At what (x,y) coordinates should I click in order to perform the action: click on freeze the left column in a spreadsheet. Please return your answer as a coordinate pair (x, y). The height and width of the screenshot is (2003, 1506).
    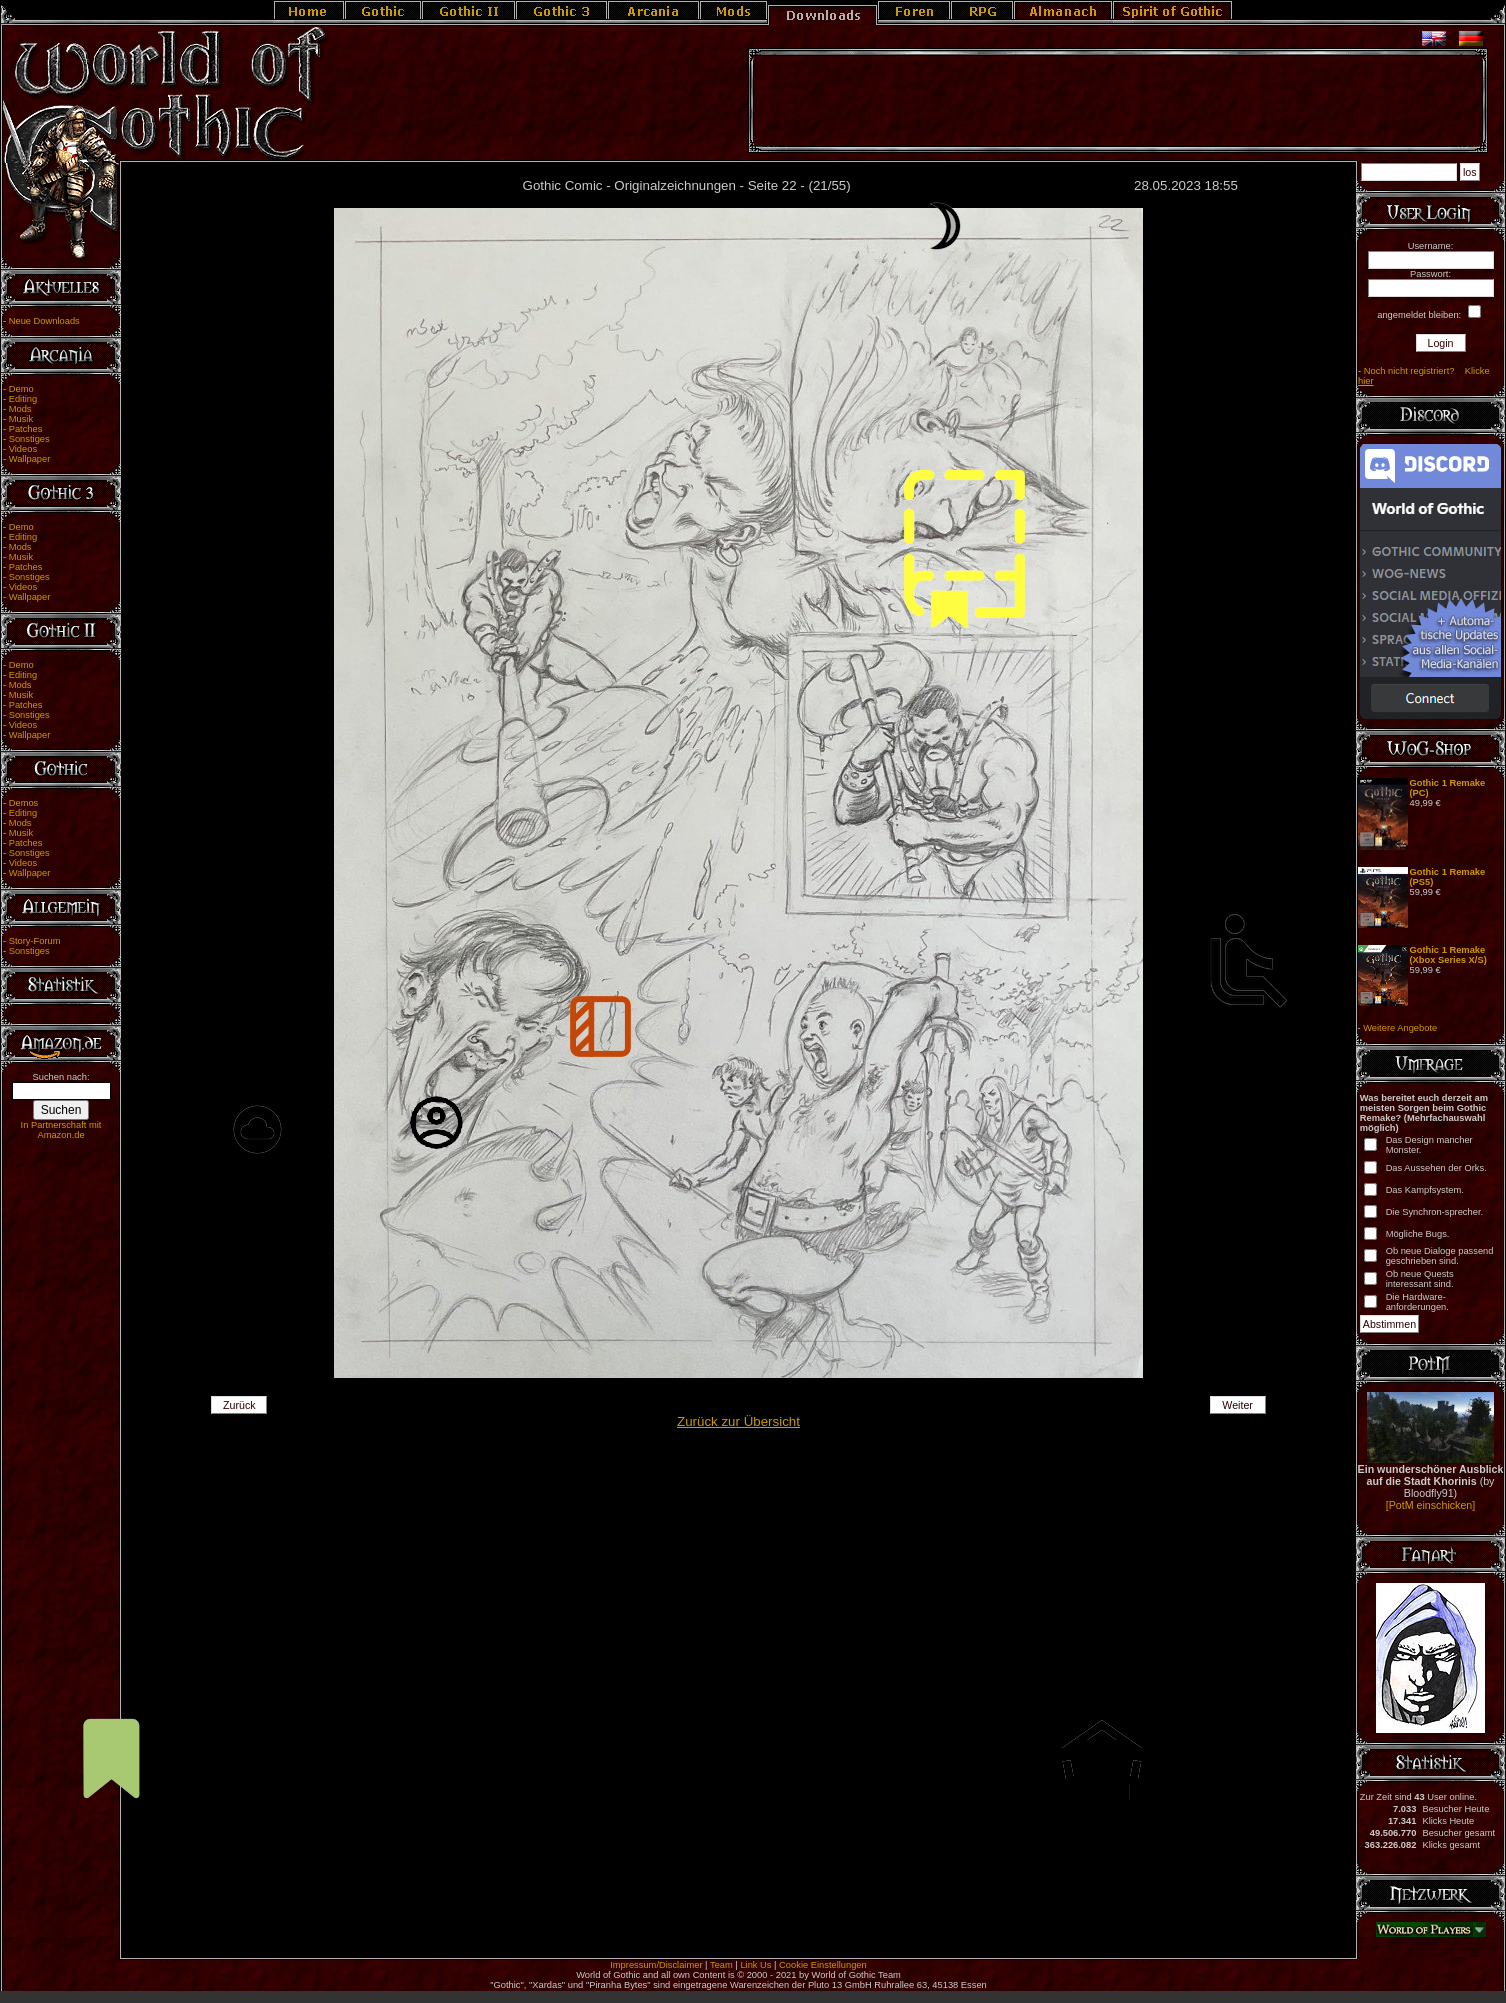
    Looking at the image, I should click on (600, 1026).